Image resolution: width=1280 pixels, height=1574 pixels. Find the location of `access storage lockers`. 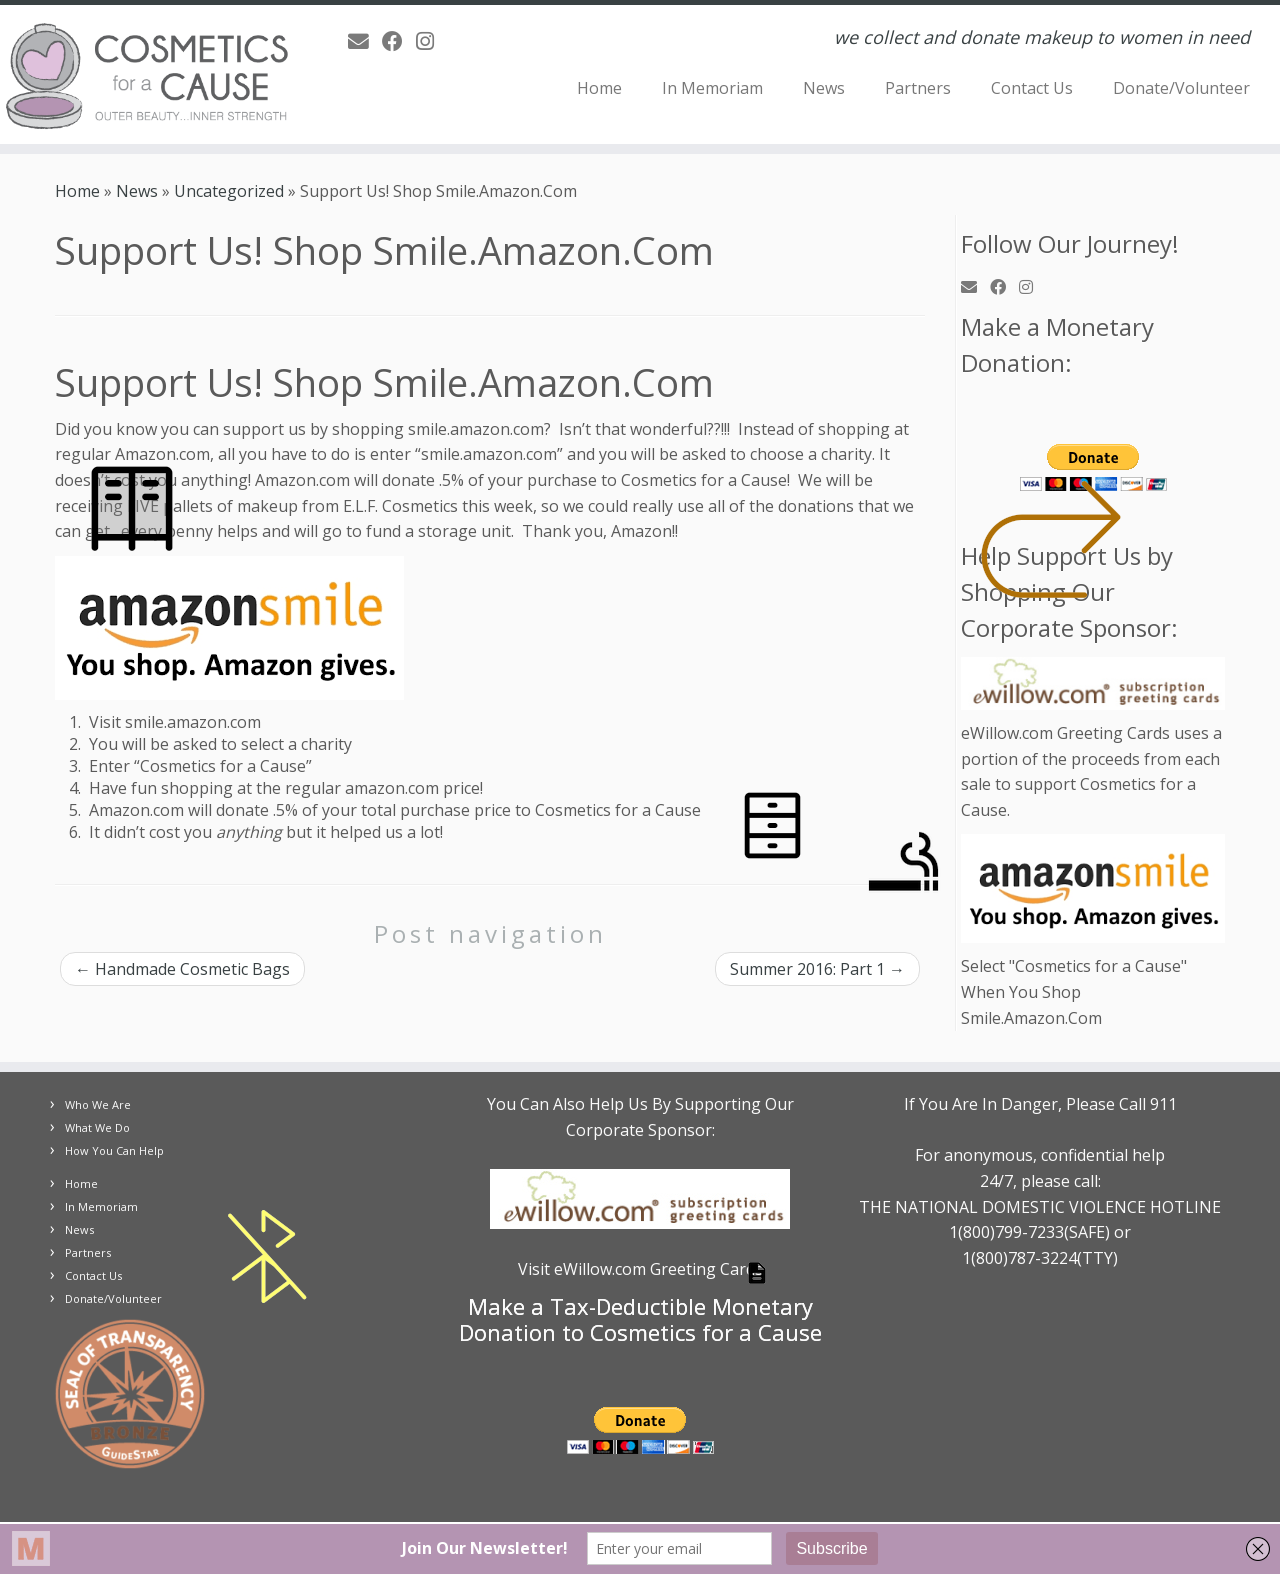

access storage lockers is located at coordinates (132, 507).